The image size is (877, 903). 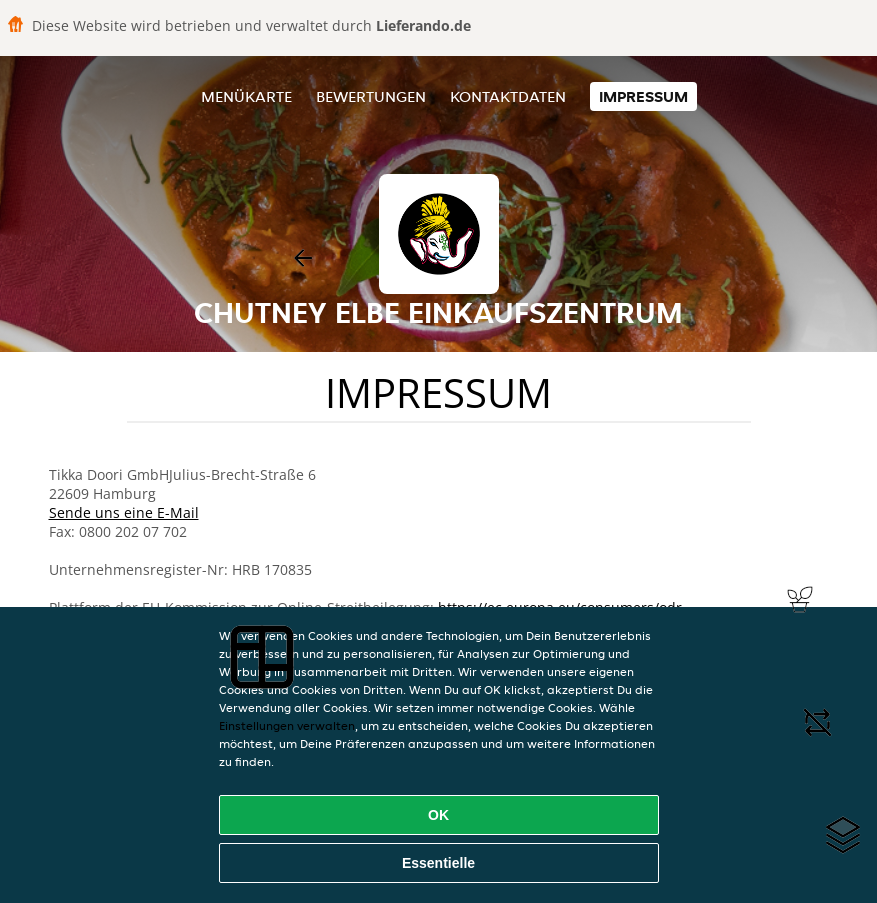 What do you see at coordinates (843, 835) in the screenshot?
I see `view layers or stacked content` at bounding box center [843, 835].